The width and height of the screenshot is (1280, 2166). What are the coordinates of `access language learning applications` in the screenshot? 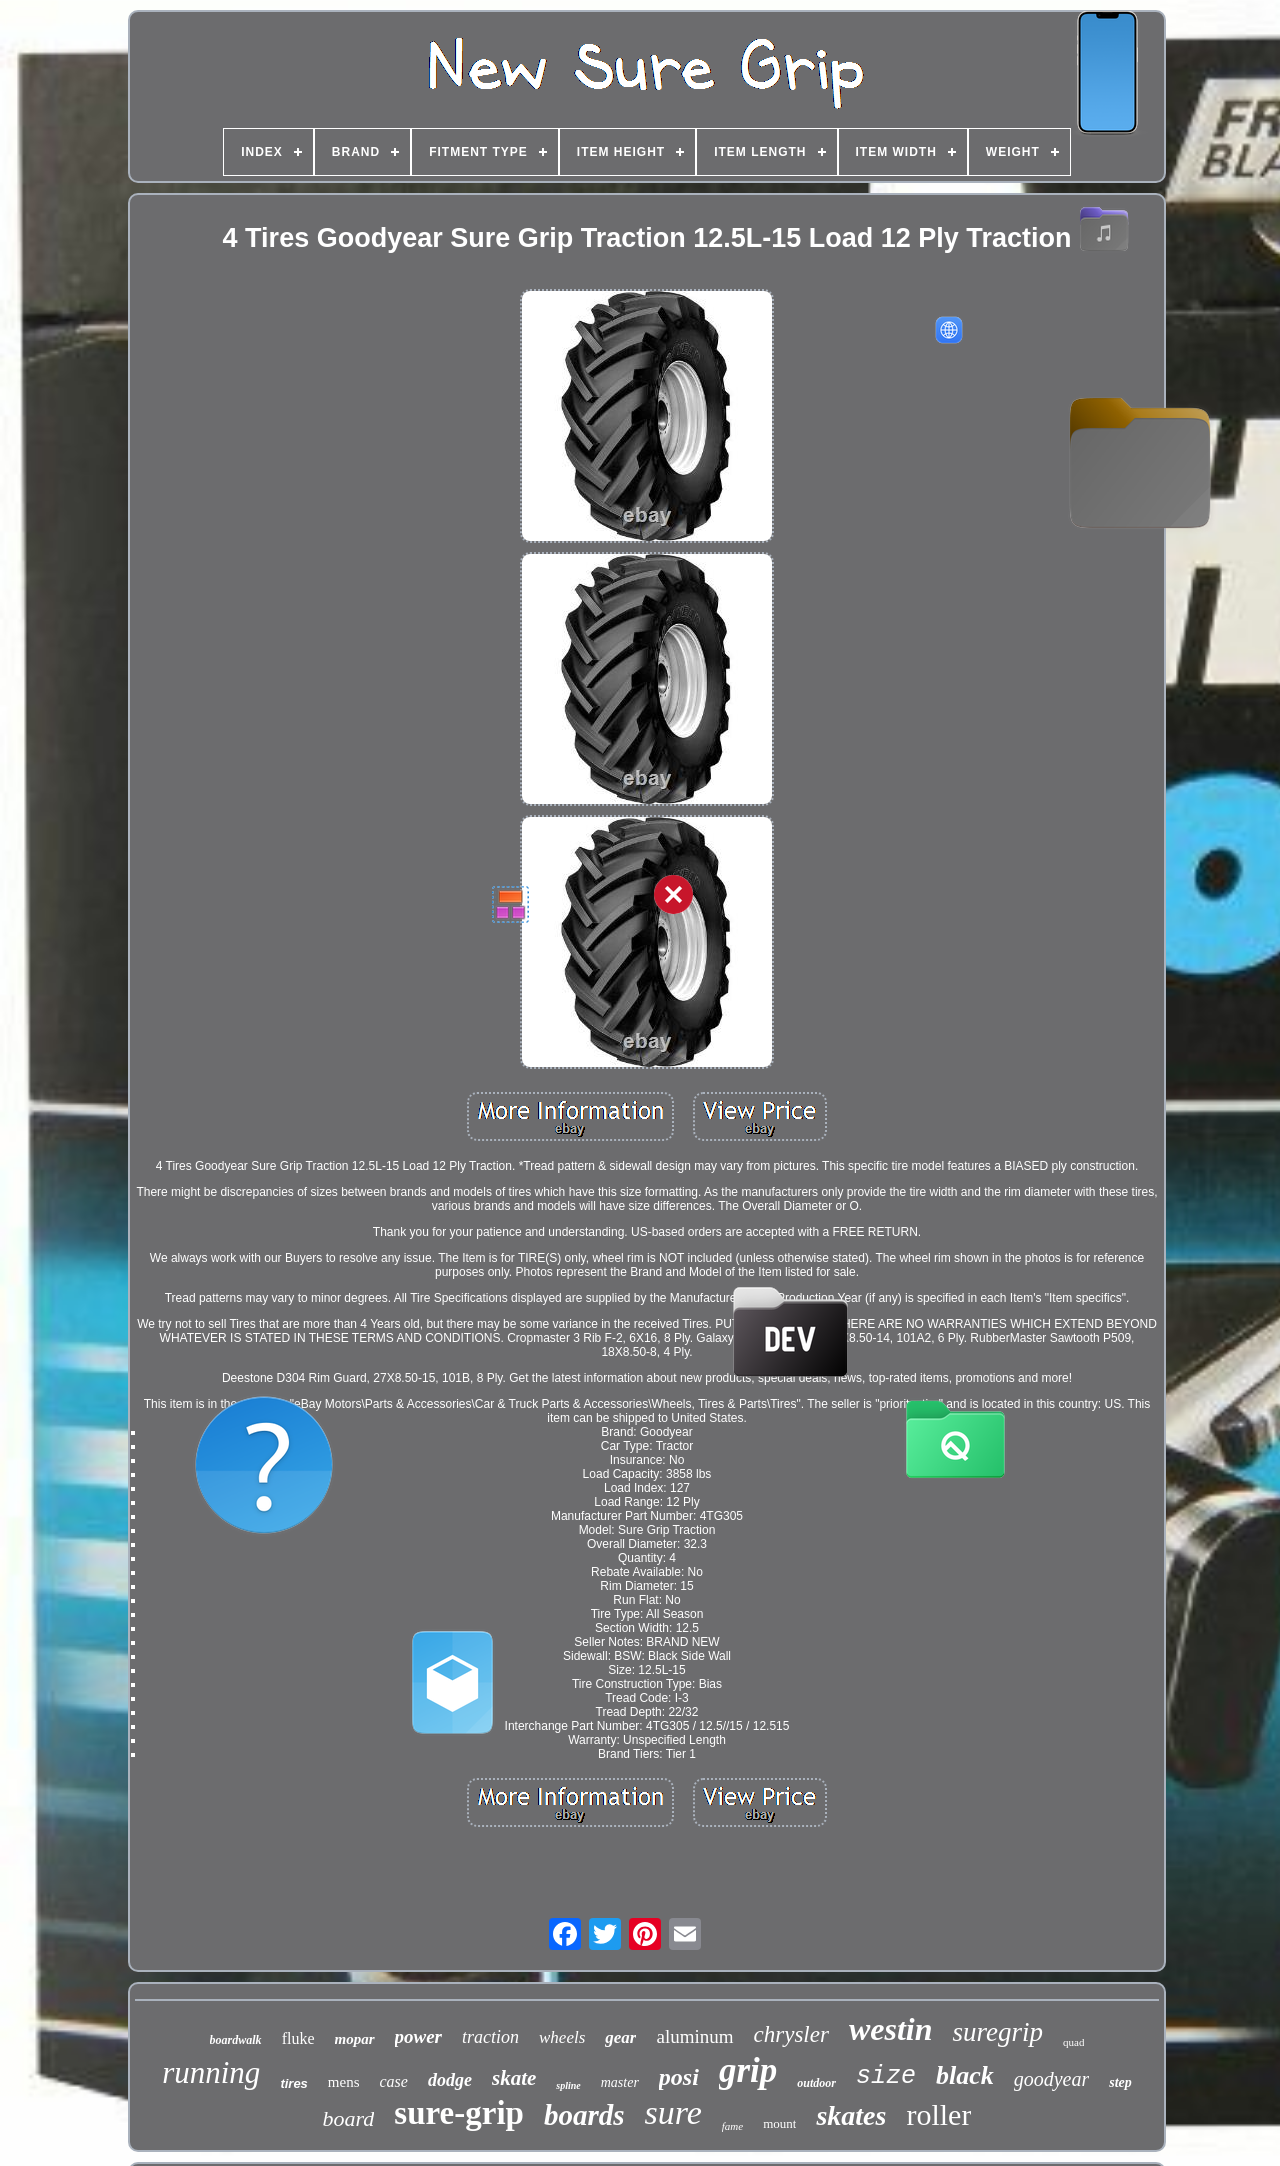 It's located at (949, 330).